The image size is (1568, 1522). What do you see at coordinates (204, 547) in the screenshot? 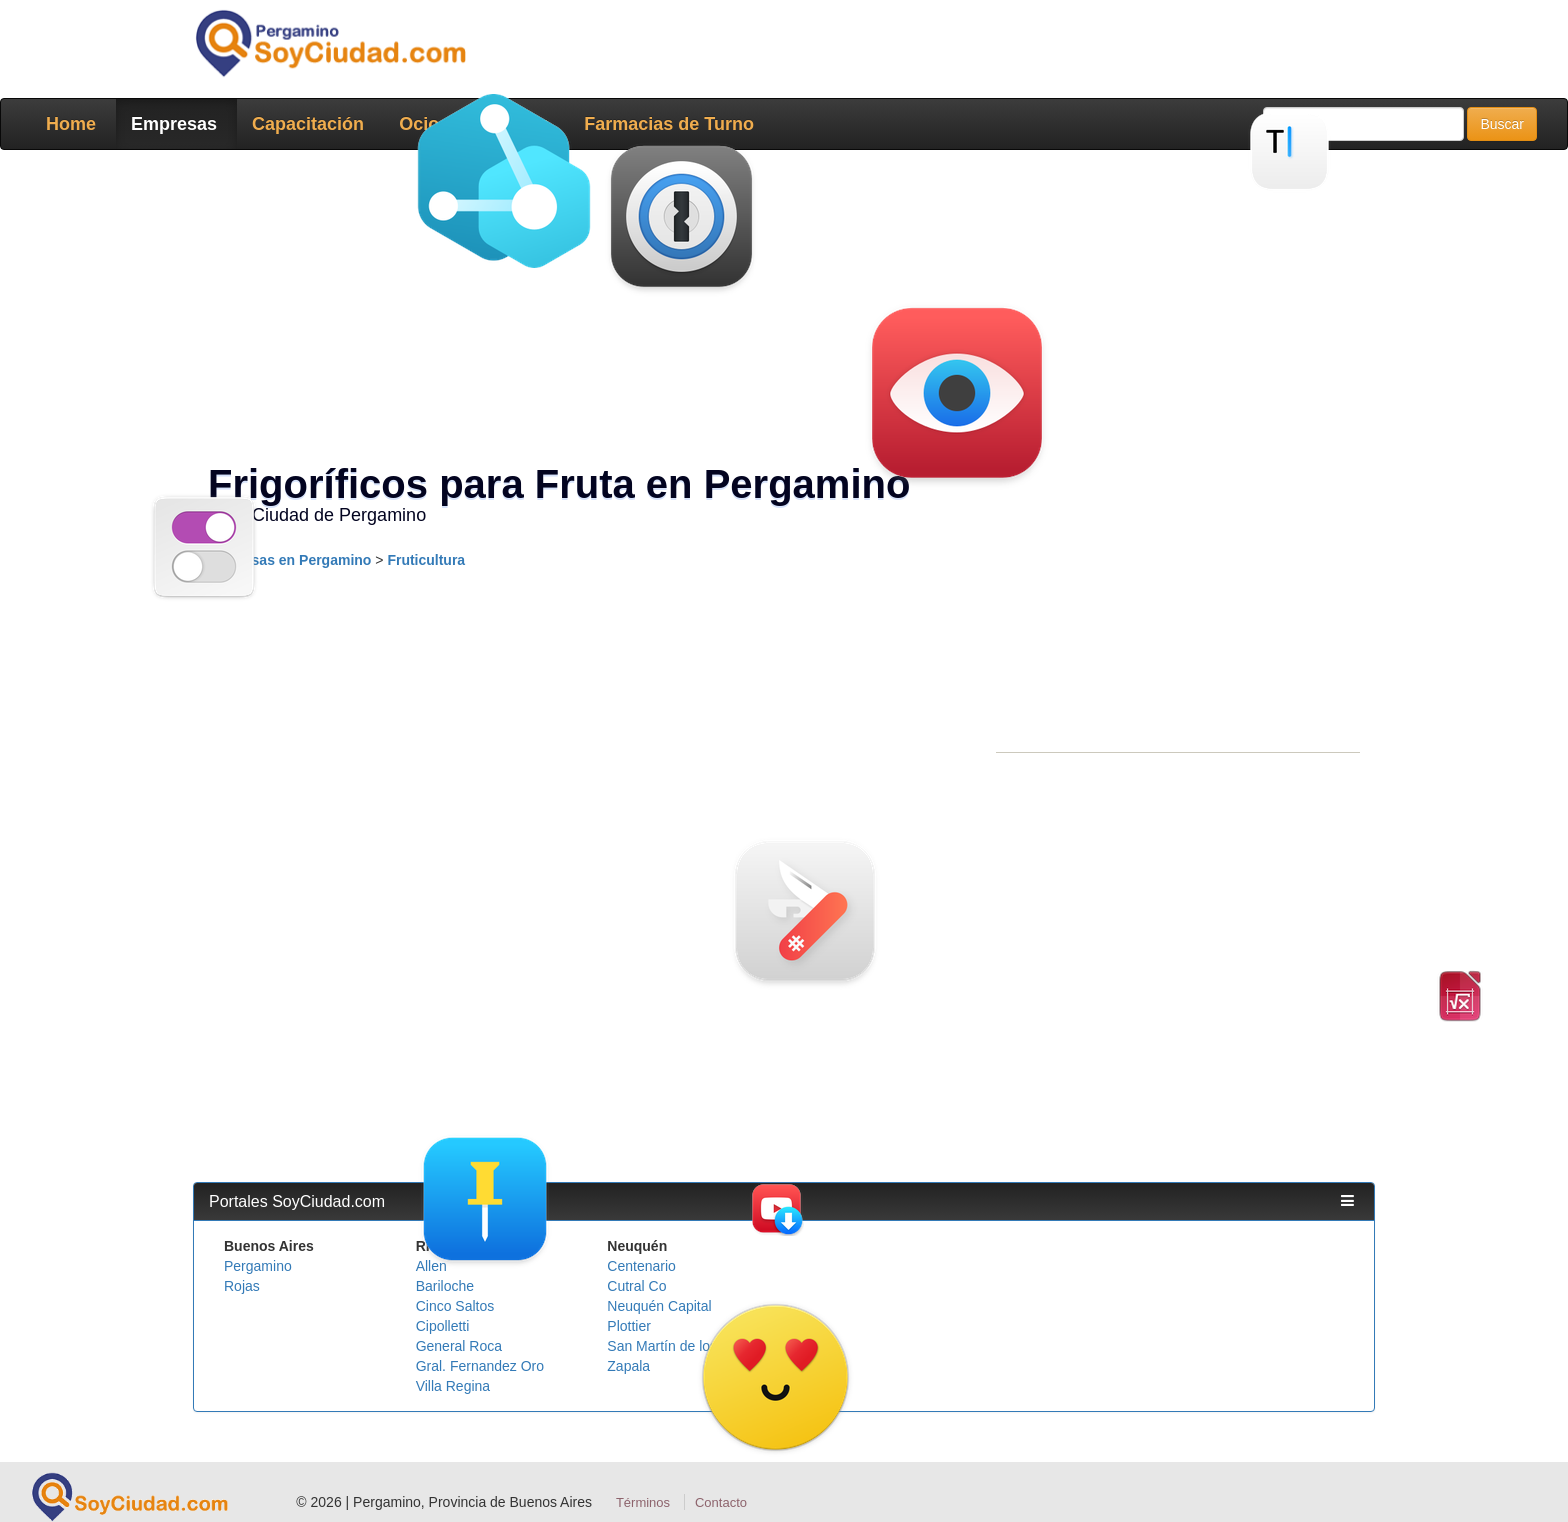
I see `open system tweaks or customization settings` at bounding box center [204, 547].